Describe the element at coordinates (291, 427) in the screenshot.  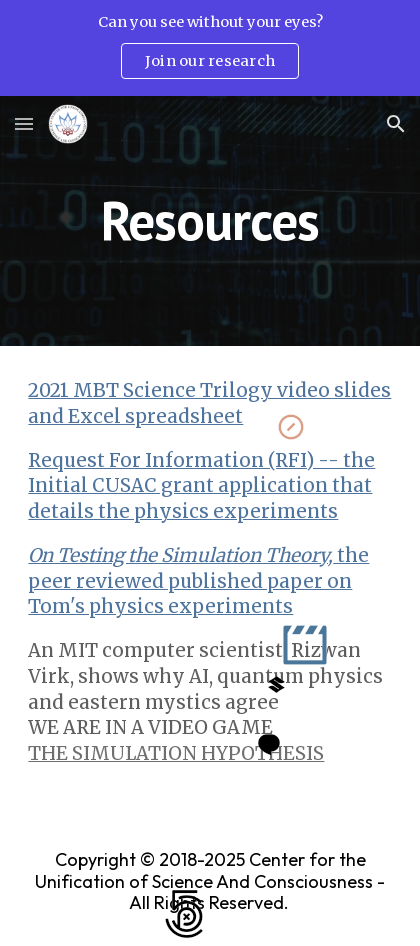
I see `access compass or navigation features` at that location.